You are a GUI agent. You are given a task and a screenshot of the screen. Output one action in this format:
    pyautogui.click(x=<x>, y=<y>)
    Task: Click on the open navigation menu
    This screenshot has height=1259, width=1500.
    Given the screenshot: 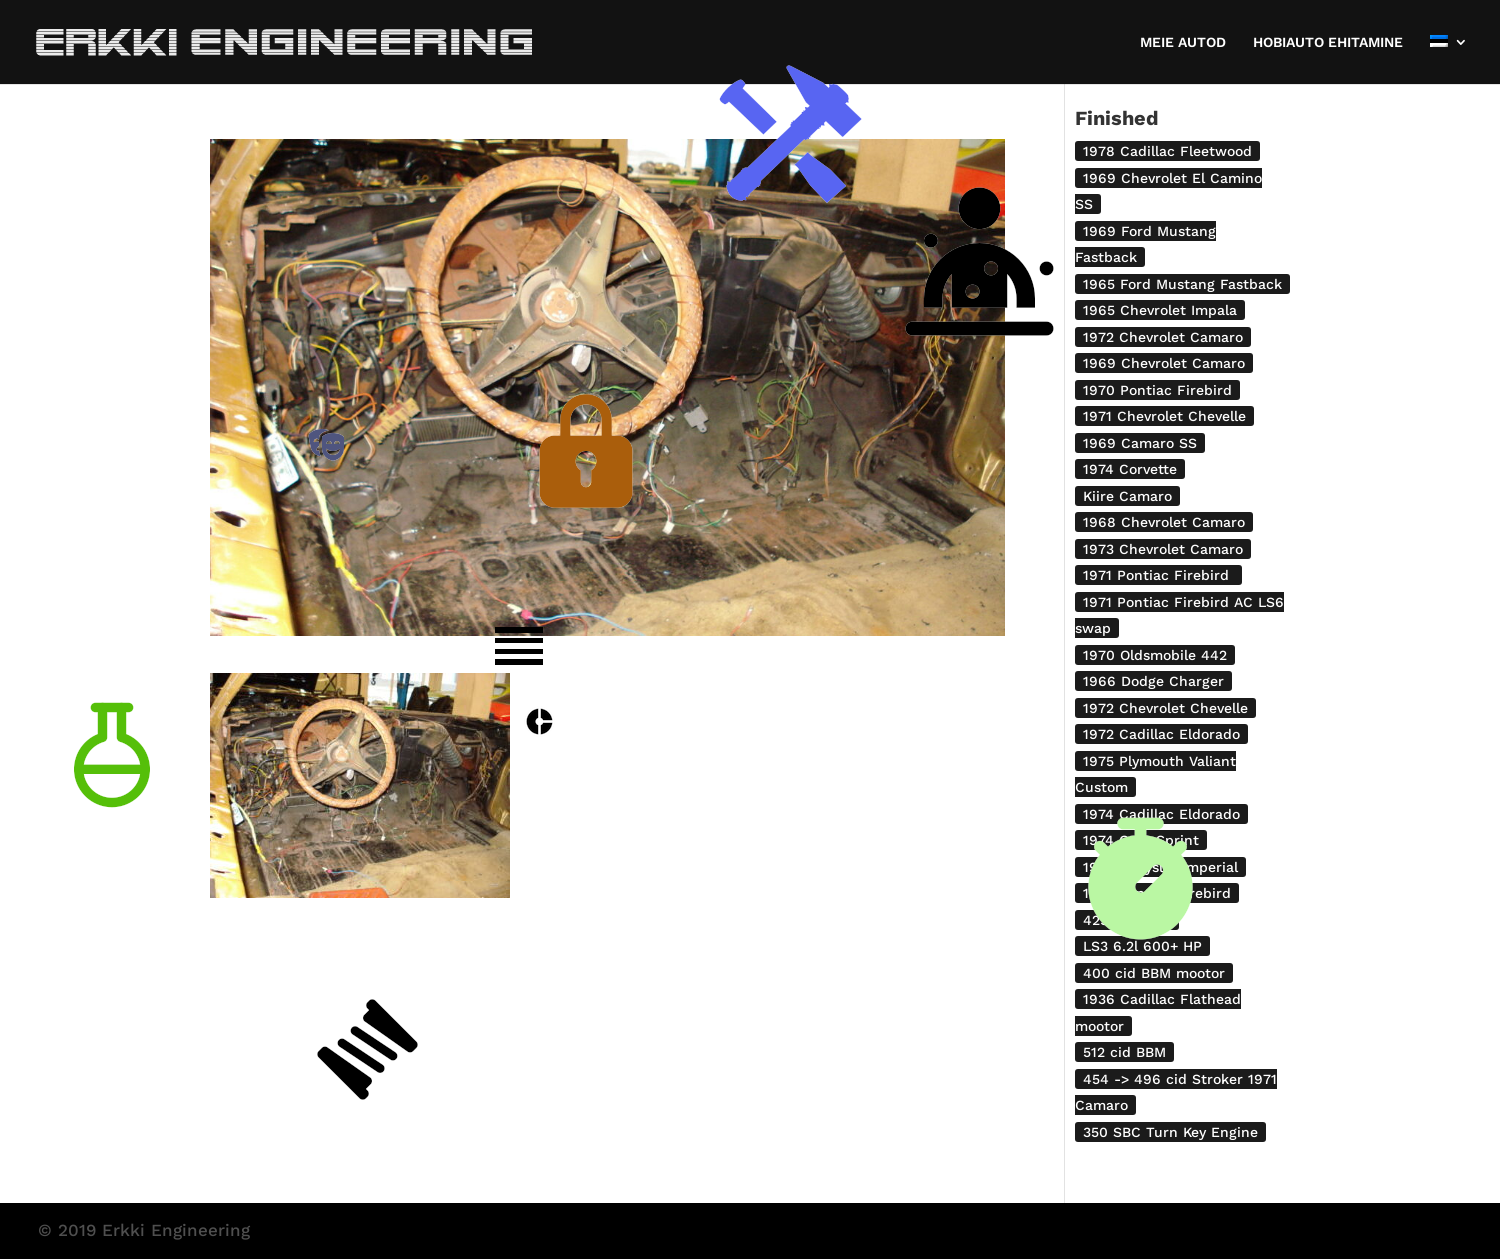 What is the action you would take?
    pyautogui.click(x=519, y=646)
    